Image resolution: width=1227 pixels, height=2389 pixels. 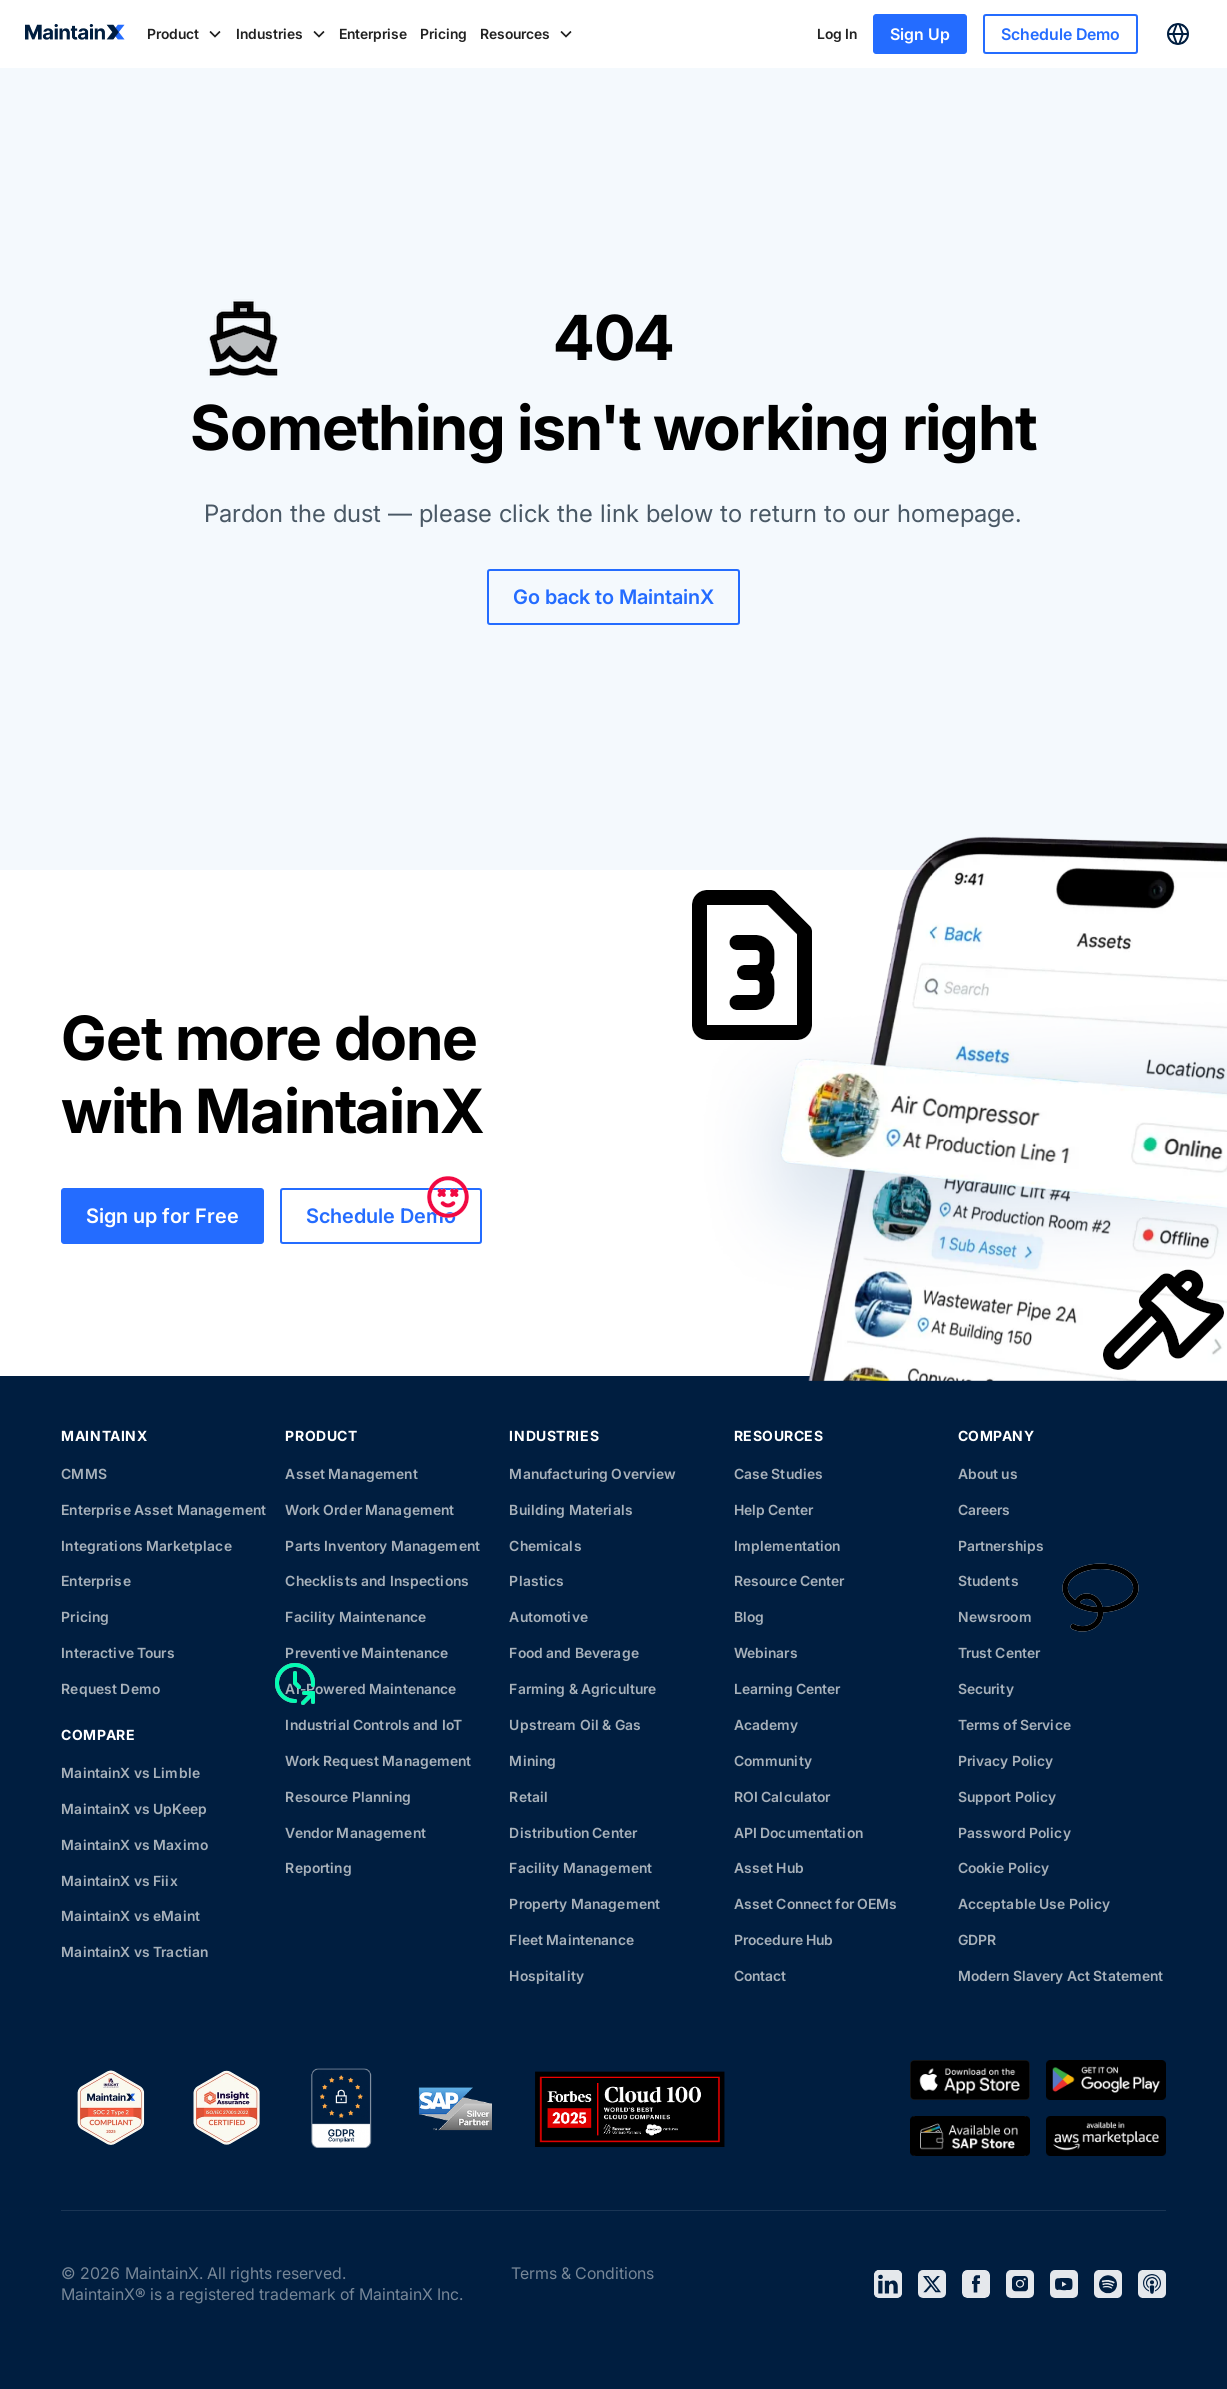 What do you see at coordinates (752, 965) in the screenshot?
I see `SIM card slot 3` at bounding box center [752, 965].